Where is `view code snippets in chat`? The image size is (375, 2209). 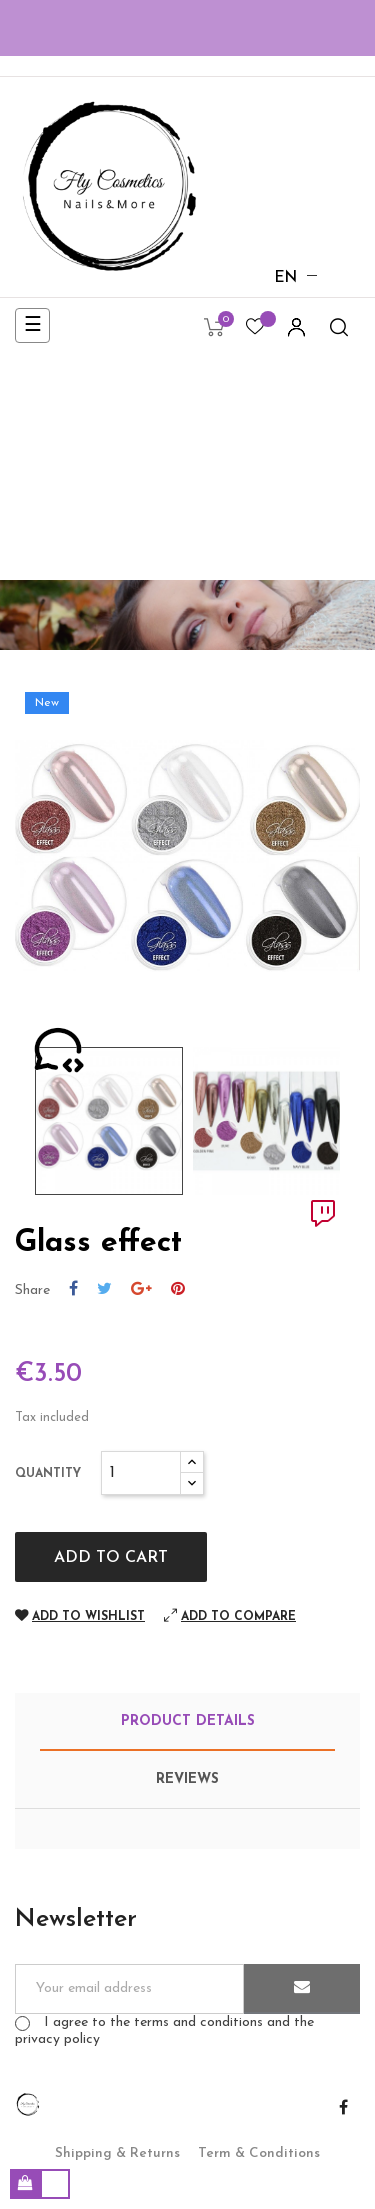 view code snippets in chat is located at coordinates (58, 1049).